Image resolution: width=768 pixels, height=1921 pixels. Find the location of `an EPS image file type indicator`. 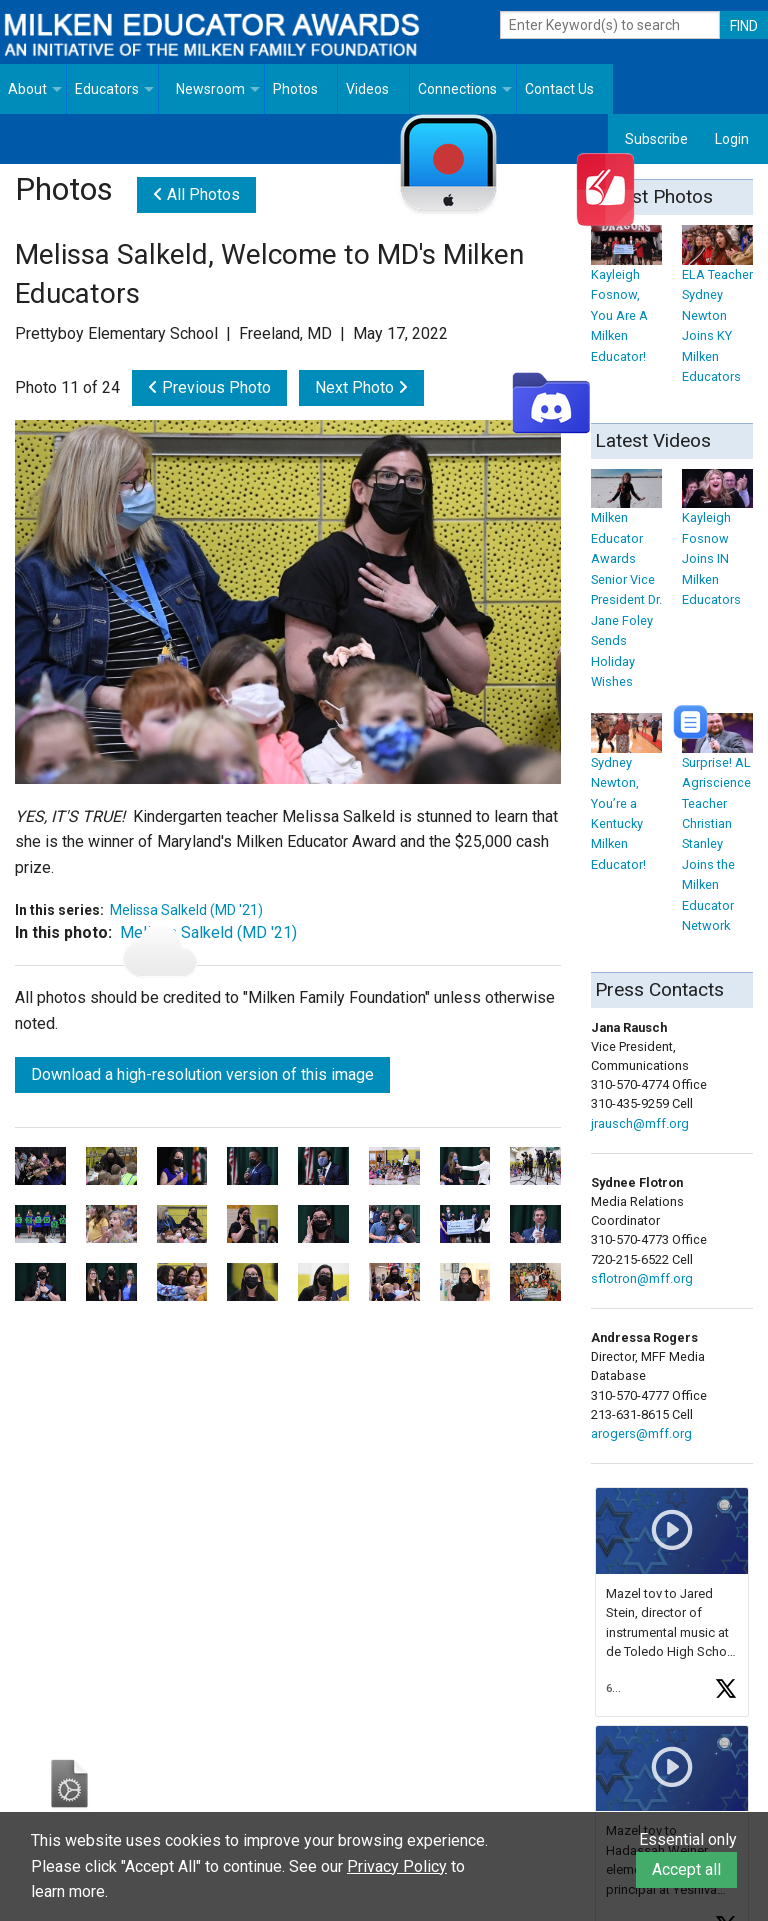

an EPS image file type indicator is located at coordinates (605, 189).